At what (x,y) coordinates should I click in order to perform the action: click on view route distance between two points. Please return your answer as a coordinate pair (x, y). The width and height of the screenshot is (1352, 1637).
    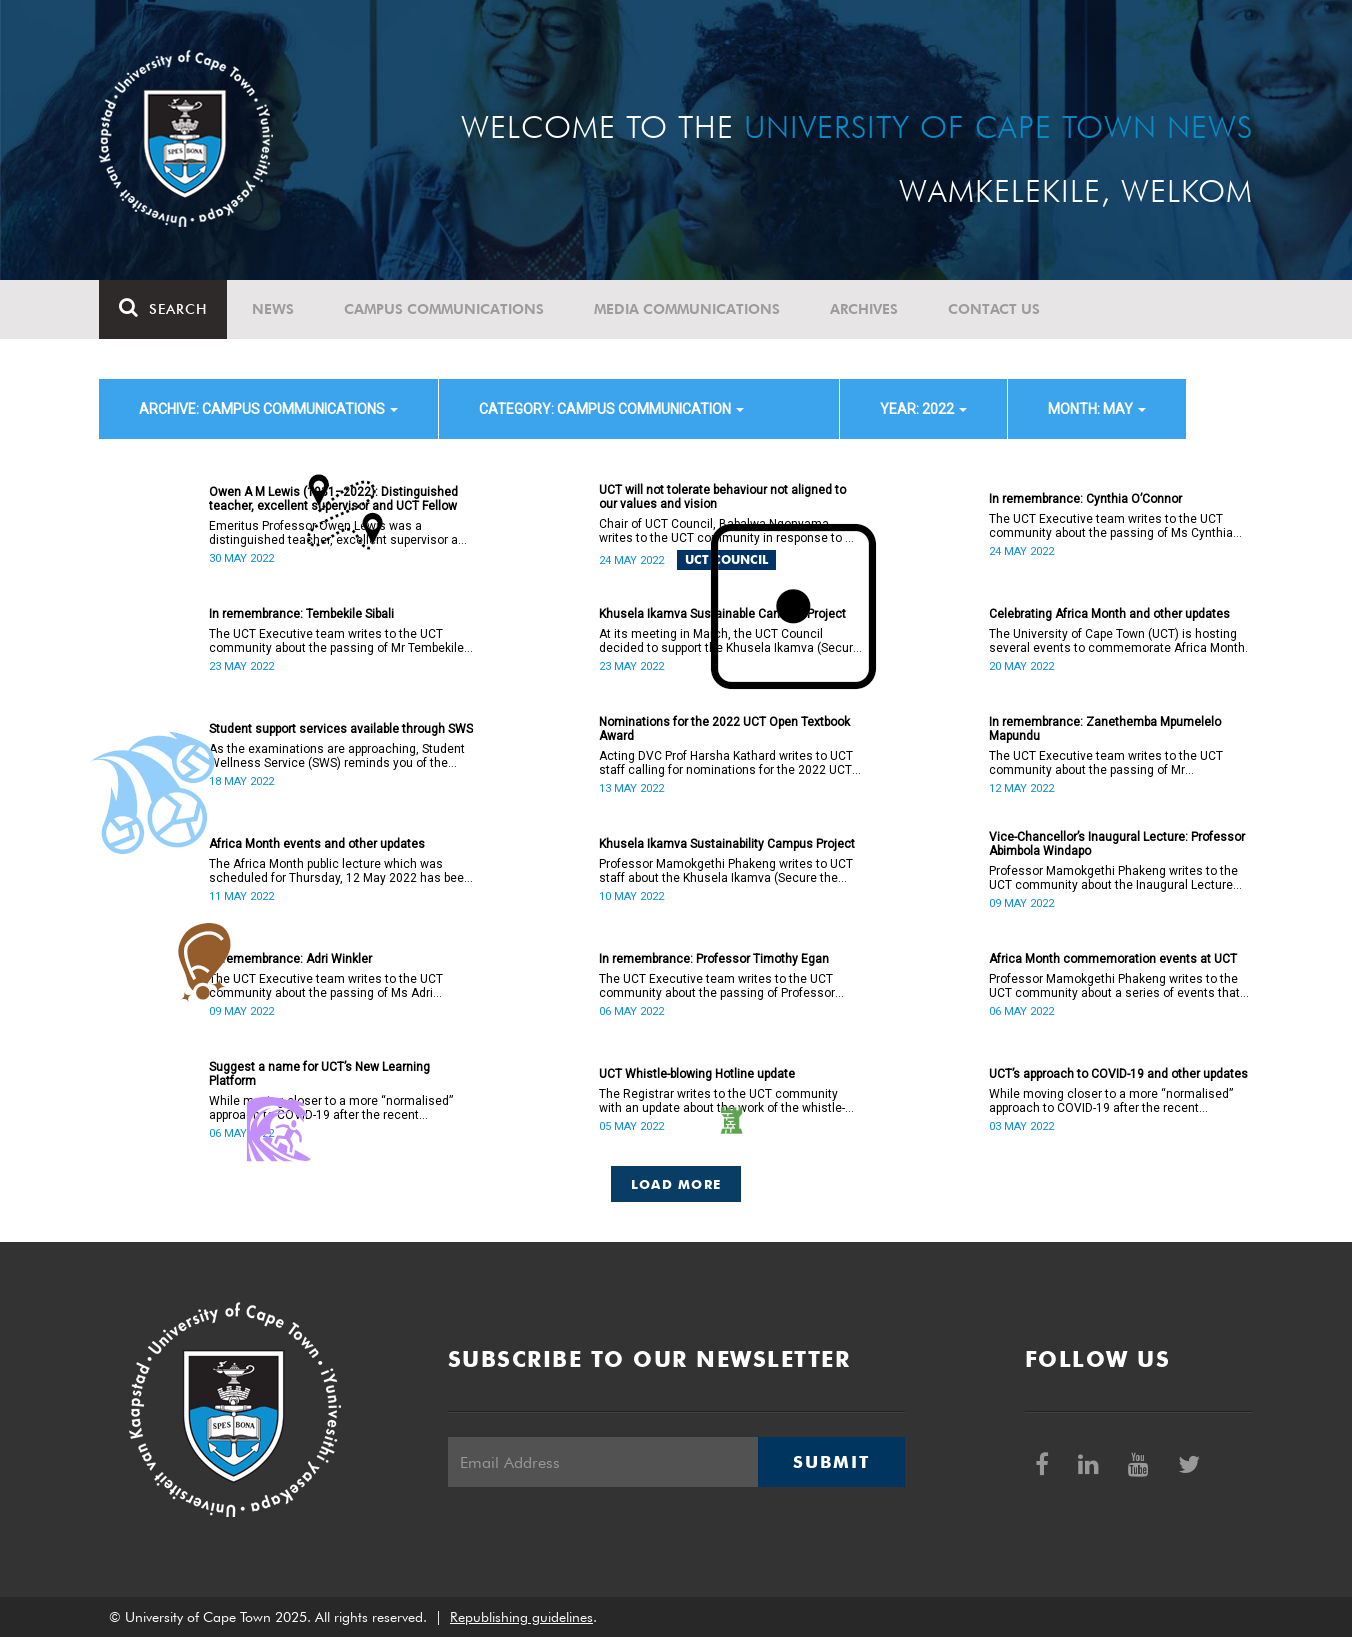
    Looking at the image, I should click on (345, 512).